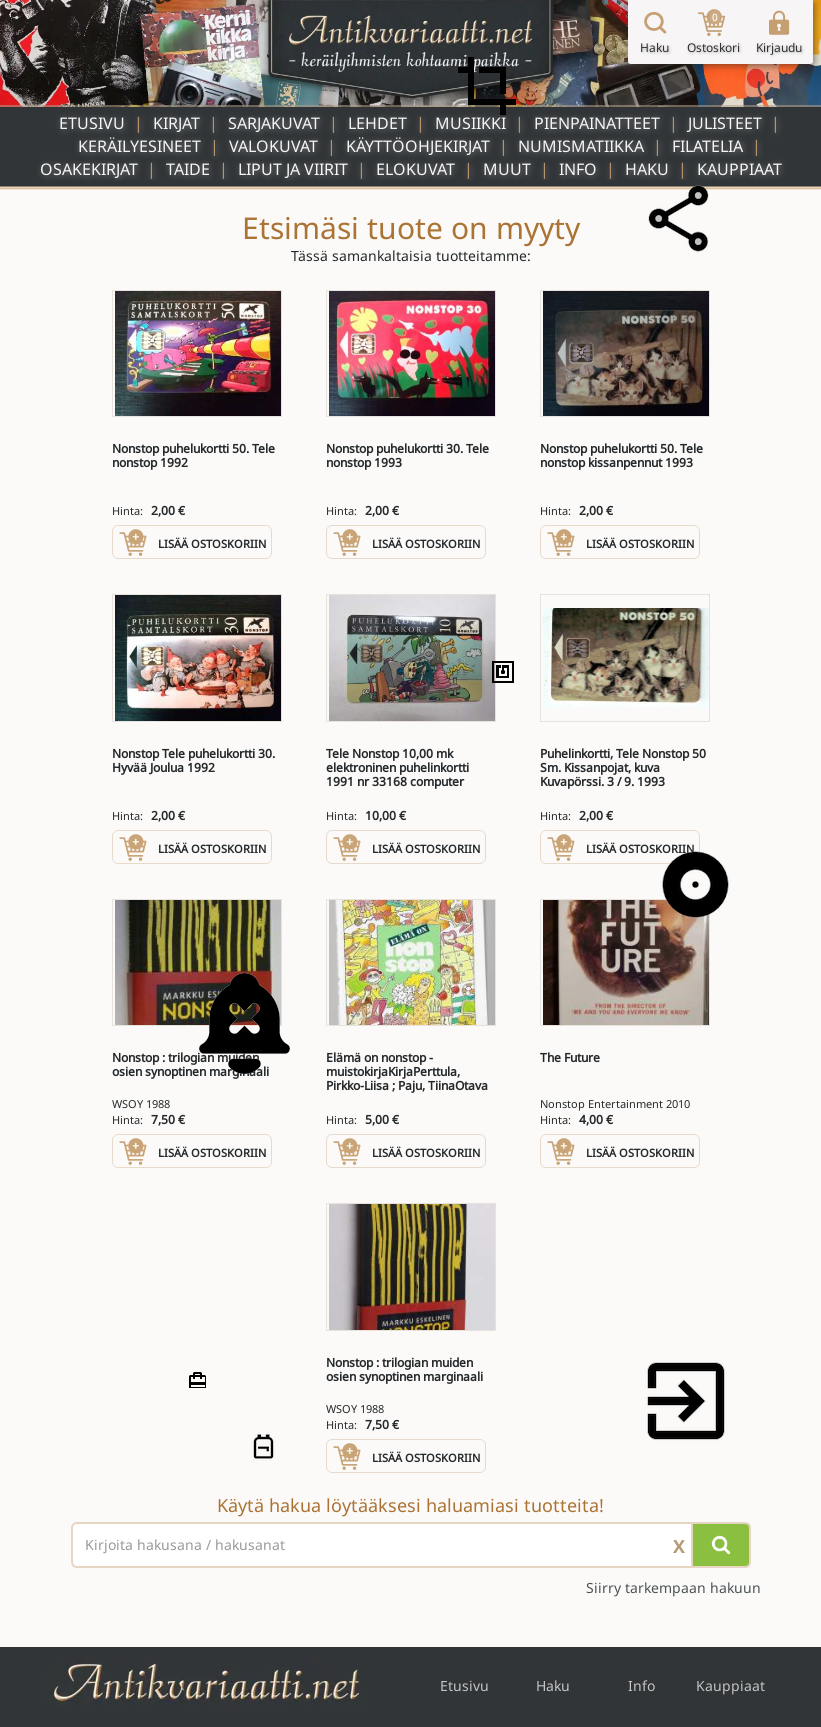  I want to click on log out of the current session, so click(686, 1401).